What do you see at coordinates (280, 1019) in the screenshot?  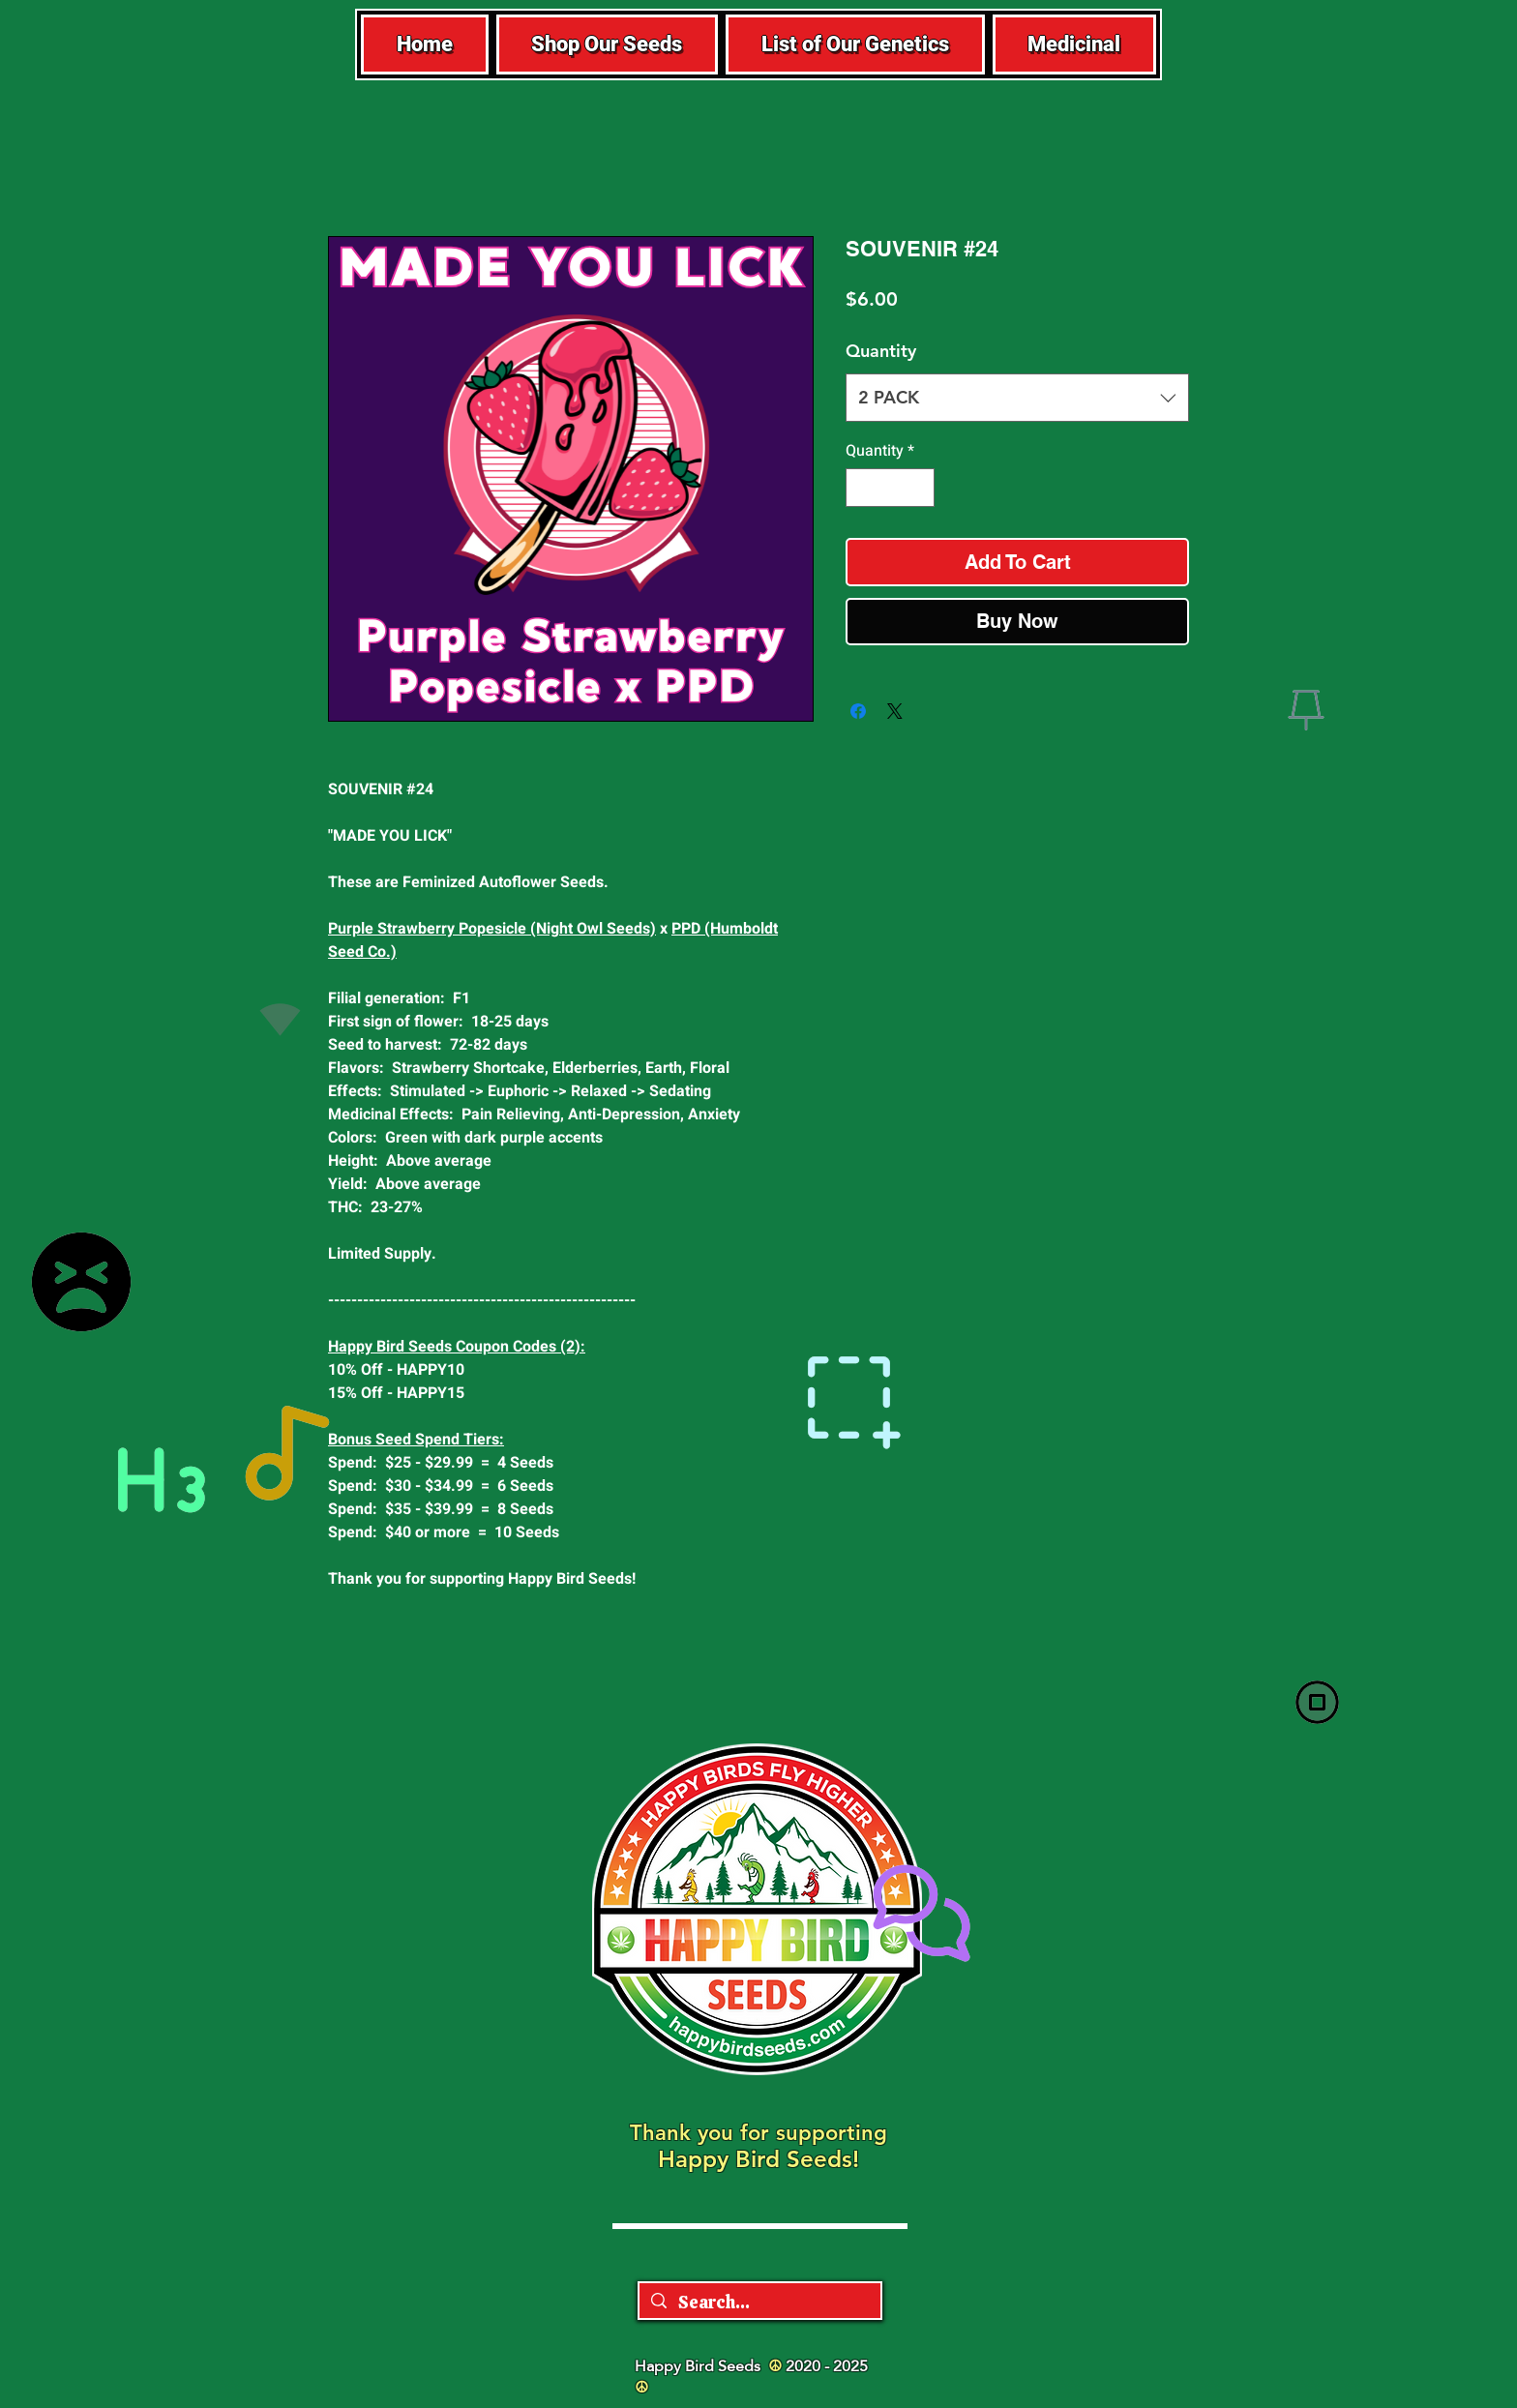 I see `indicates no wifi signal available` at bounding box center [280, 1019].